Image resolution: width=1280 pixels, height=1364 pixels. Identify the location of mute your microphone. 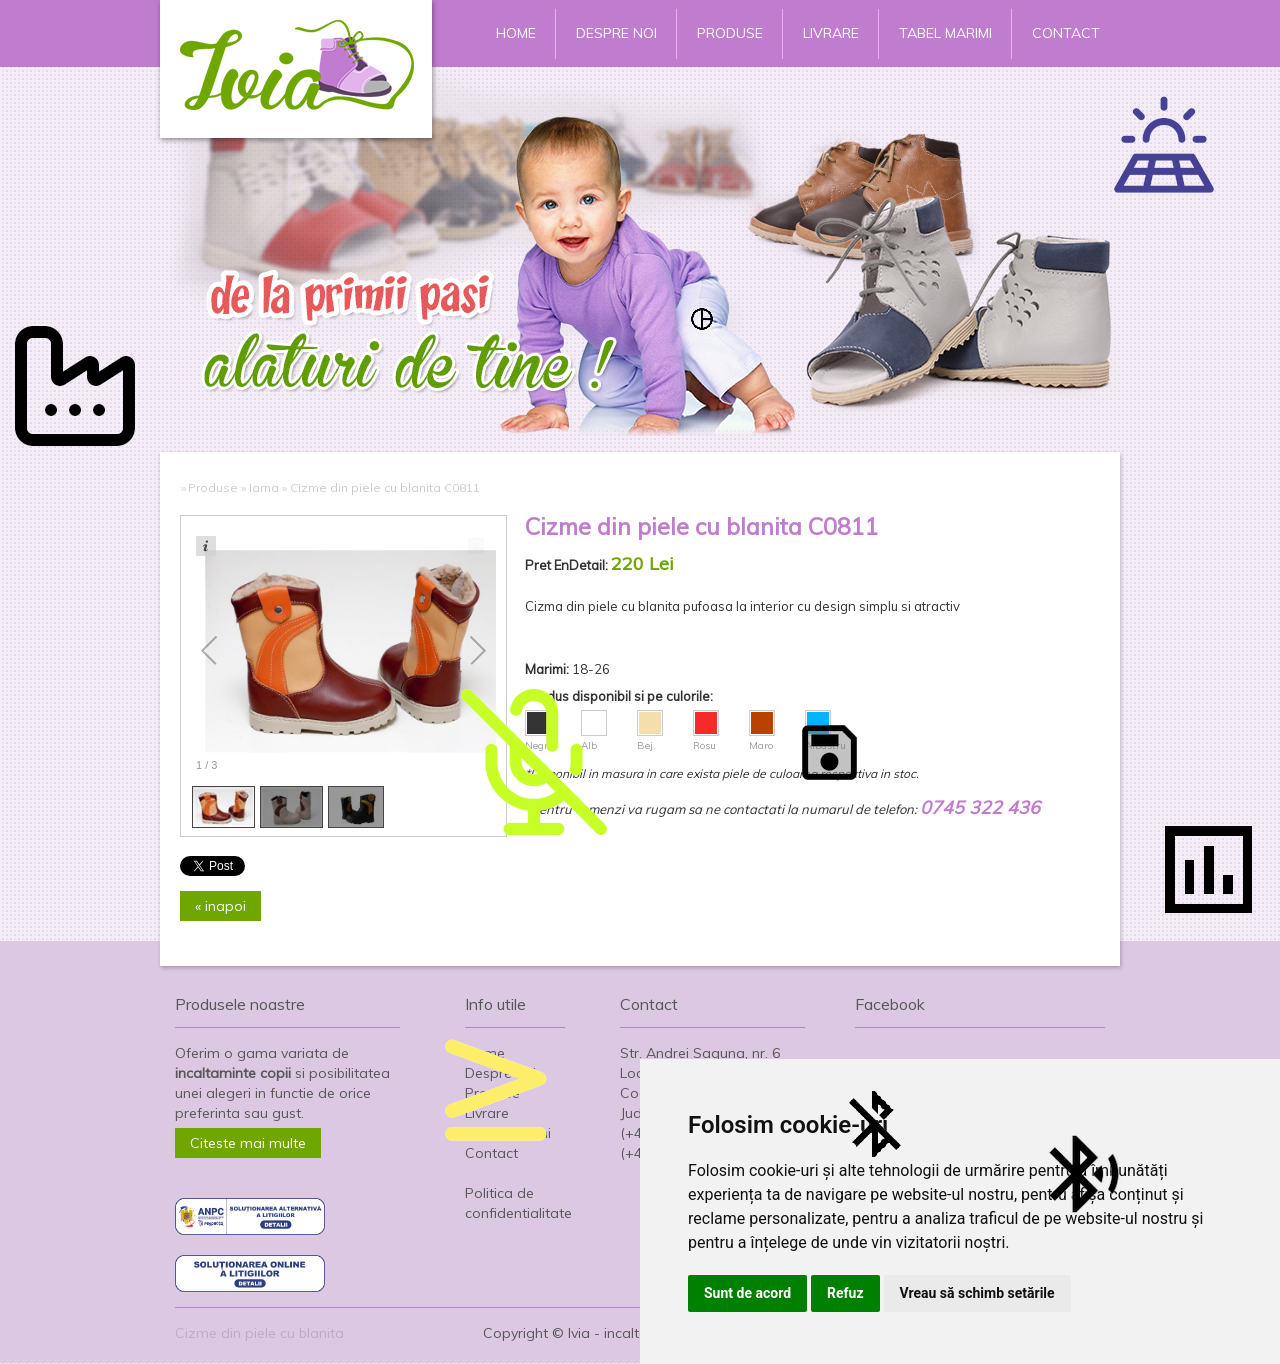
(534, 762).